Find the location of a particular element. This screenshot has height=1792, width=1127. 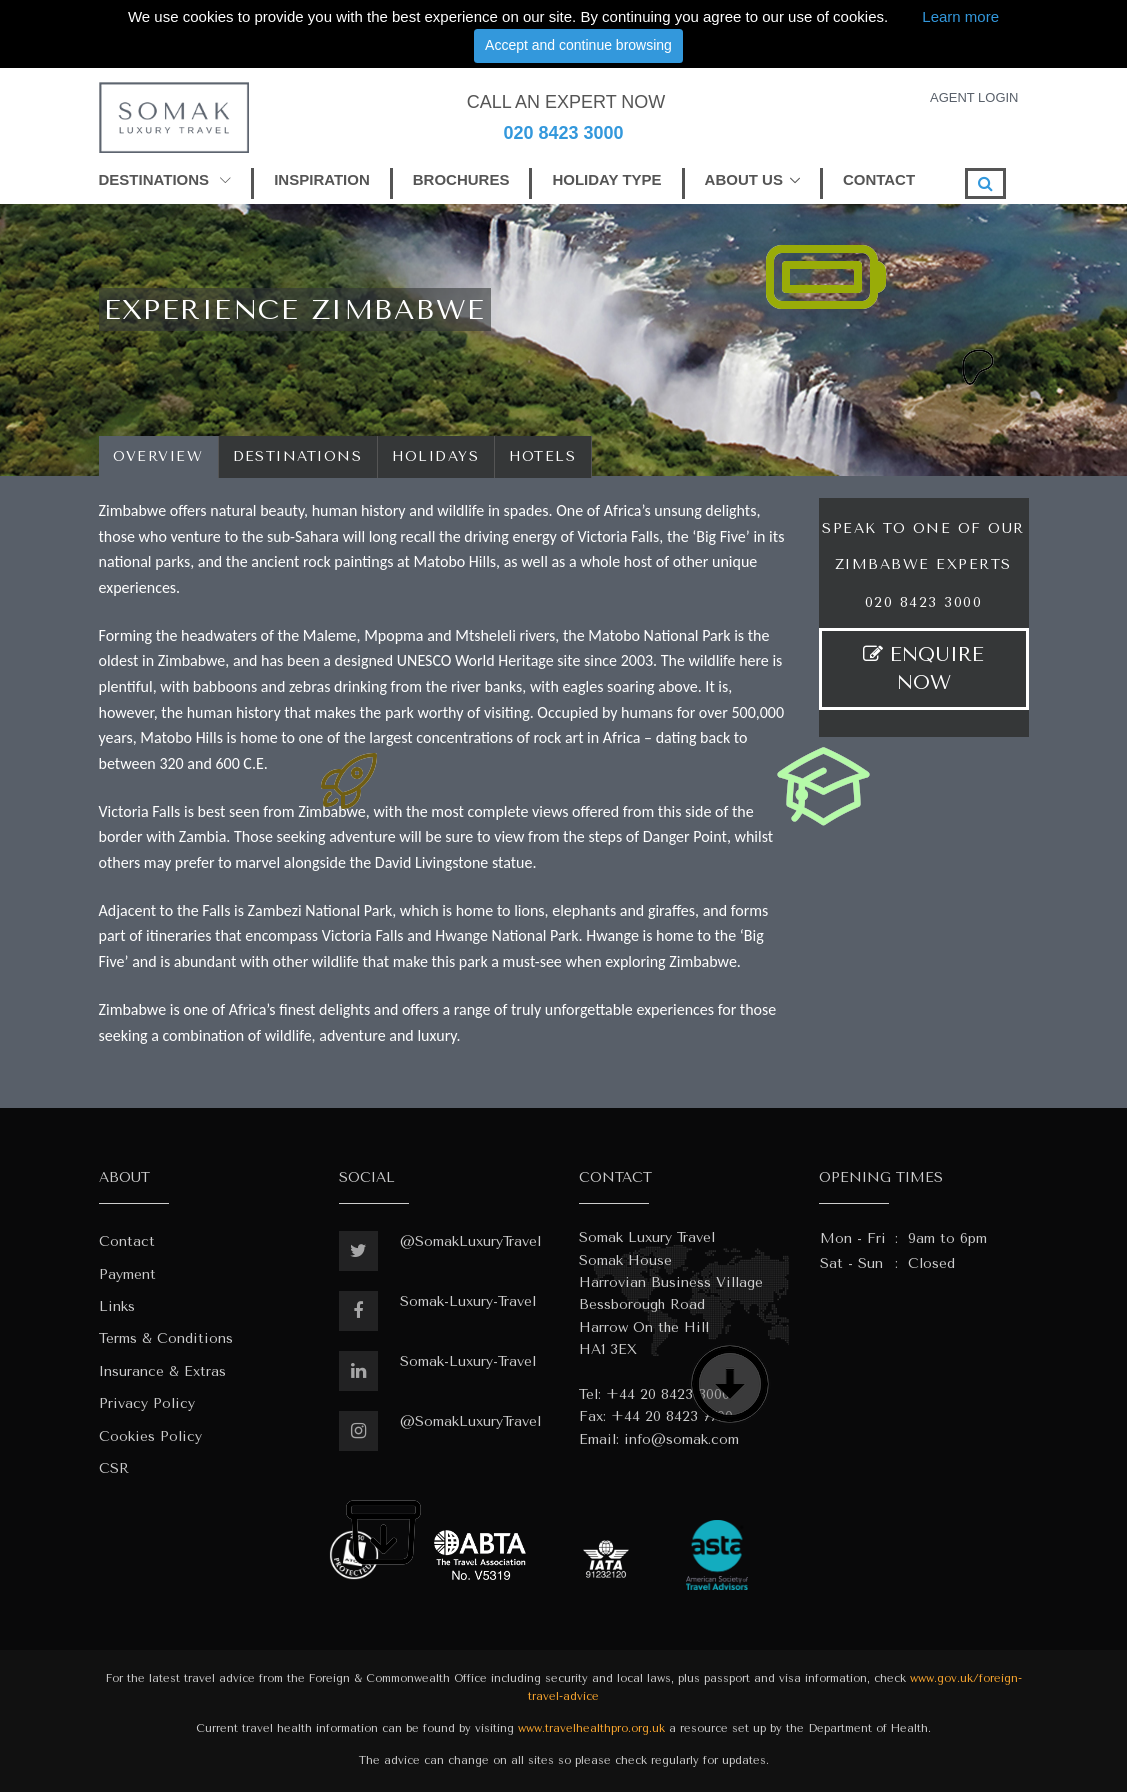

download file or content is located at coordinates (730, 1384).